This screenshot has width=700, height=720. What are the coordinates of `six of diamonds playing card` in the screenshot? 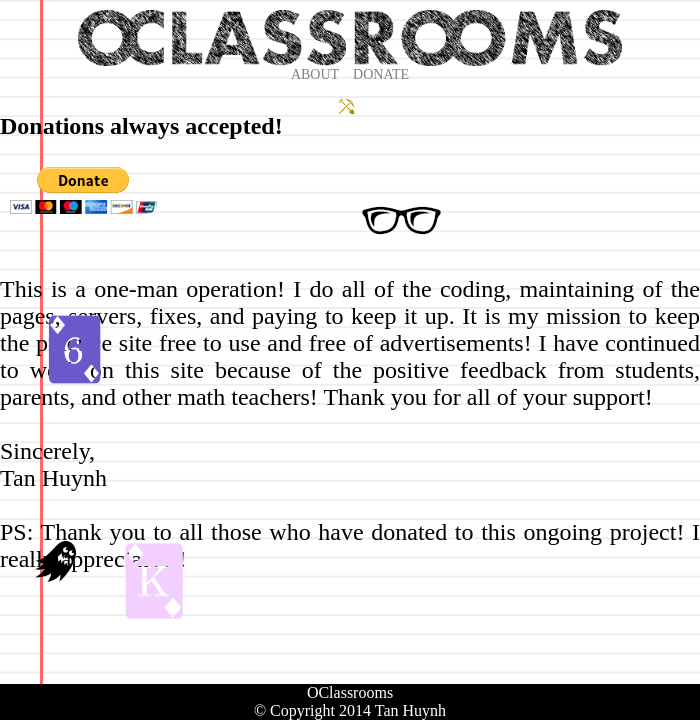 It's located at (74, 349).